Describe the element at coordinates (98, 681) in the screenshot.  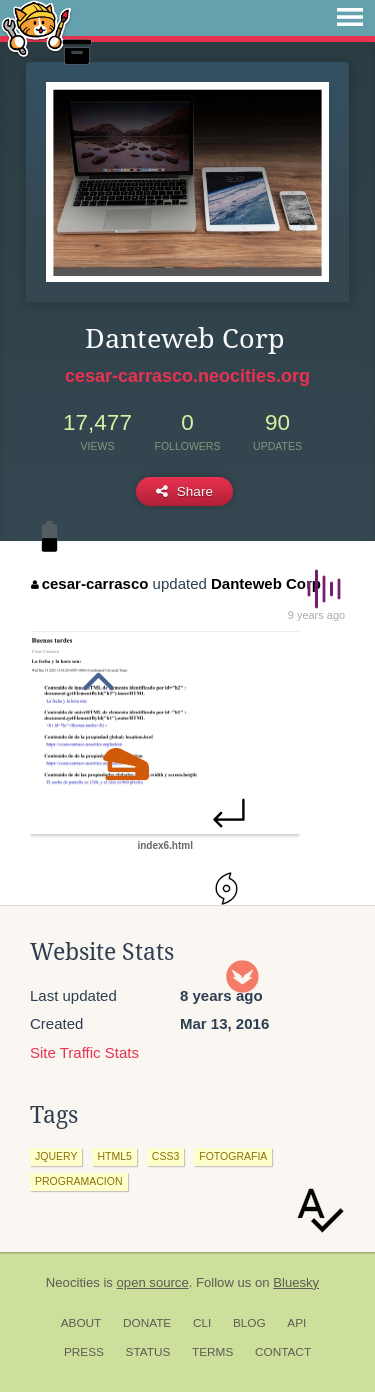
I see `collapse an expanded section` at that location.